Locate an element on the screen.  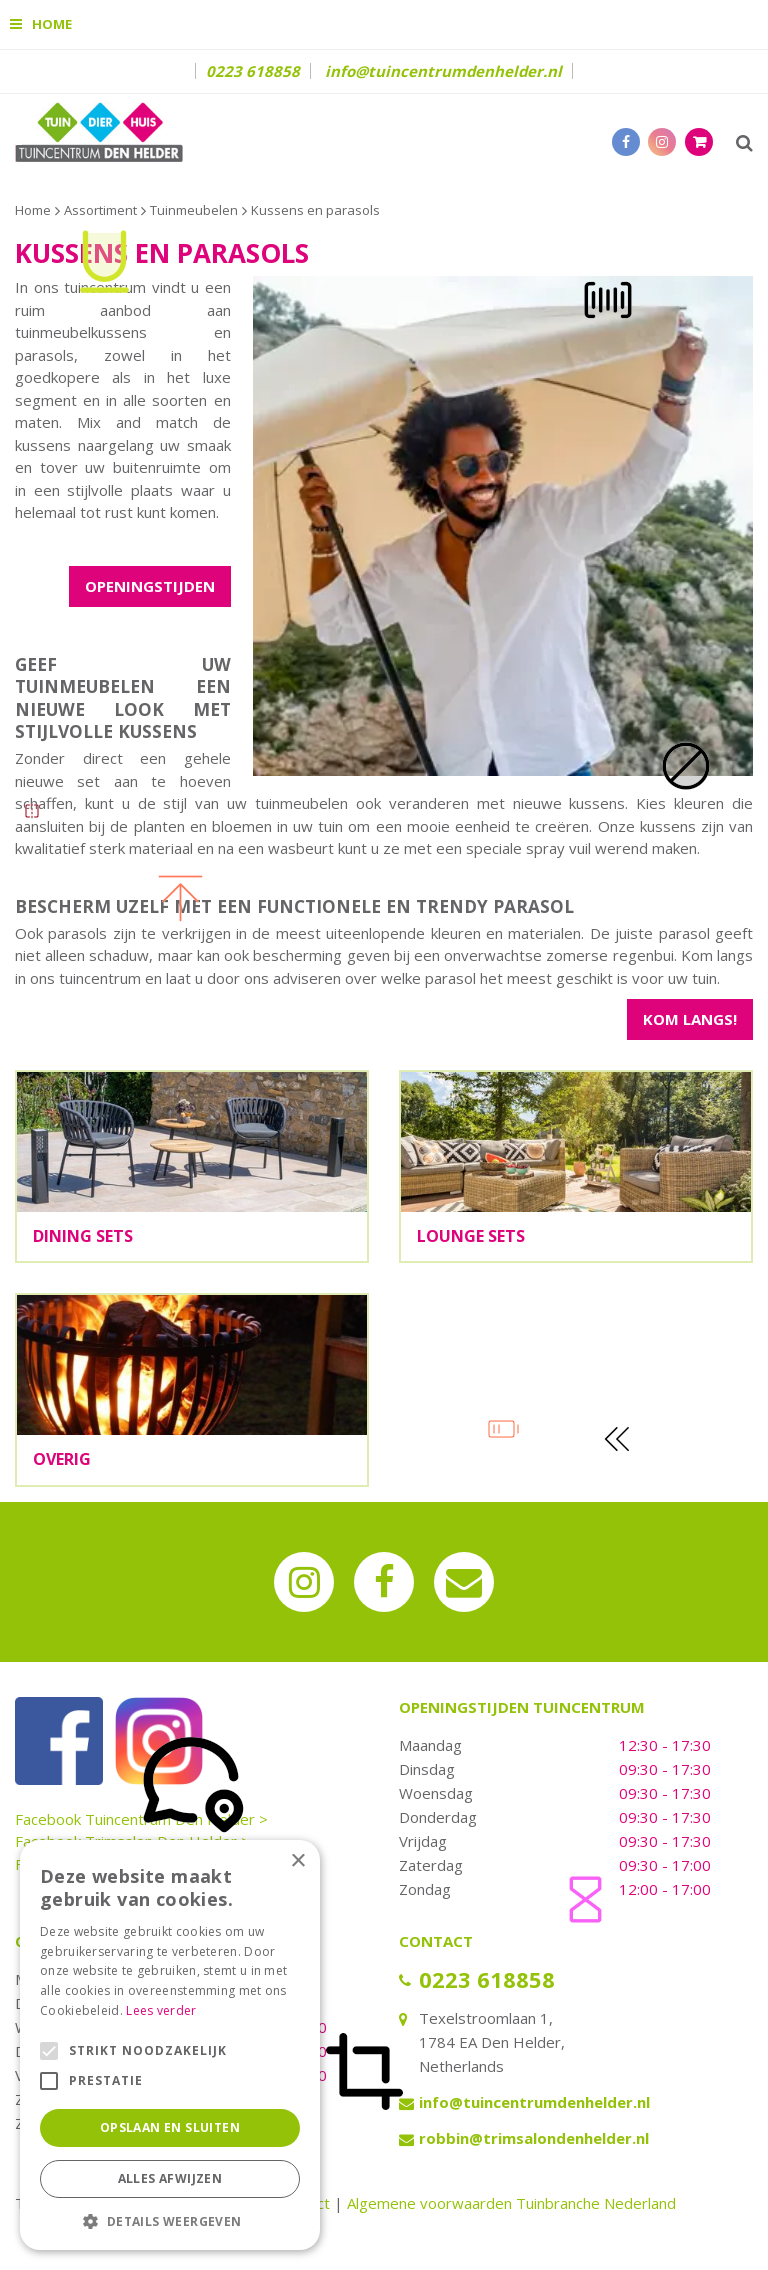
flip image horizontally is located at coordinates (32, 811).